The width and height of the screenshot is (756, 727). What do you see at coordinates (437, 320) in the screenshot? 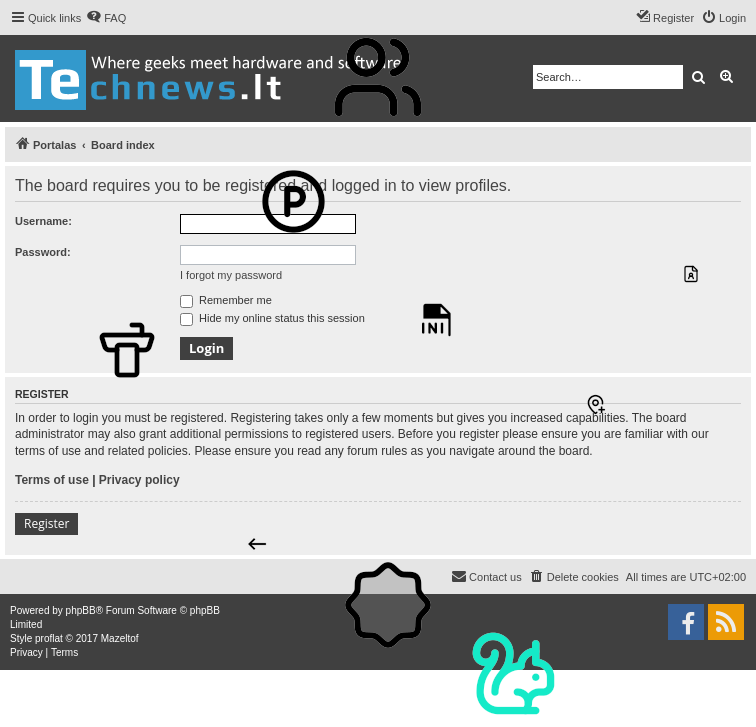
I see `view or open an INI configuration file` at bounding box center [437, 320].